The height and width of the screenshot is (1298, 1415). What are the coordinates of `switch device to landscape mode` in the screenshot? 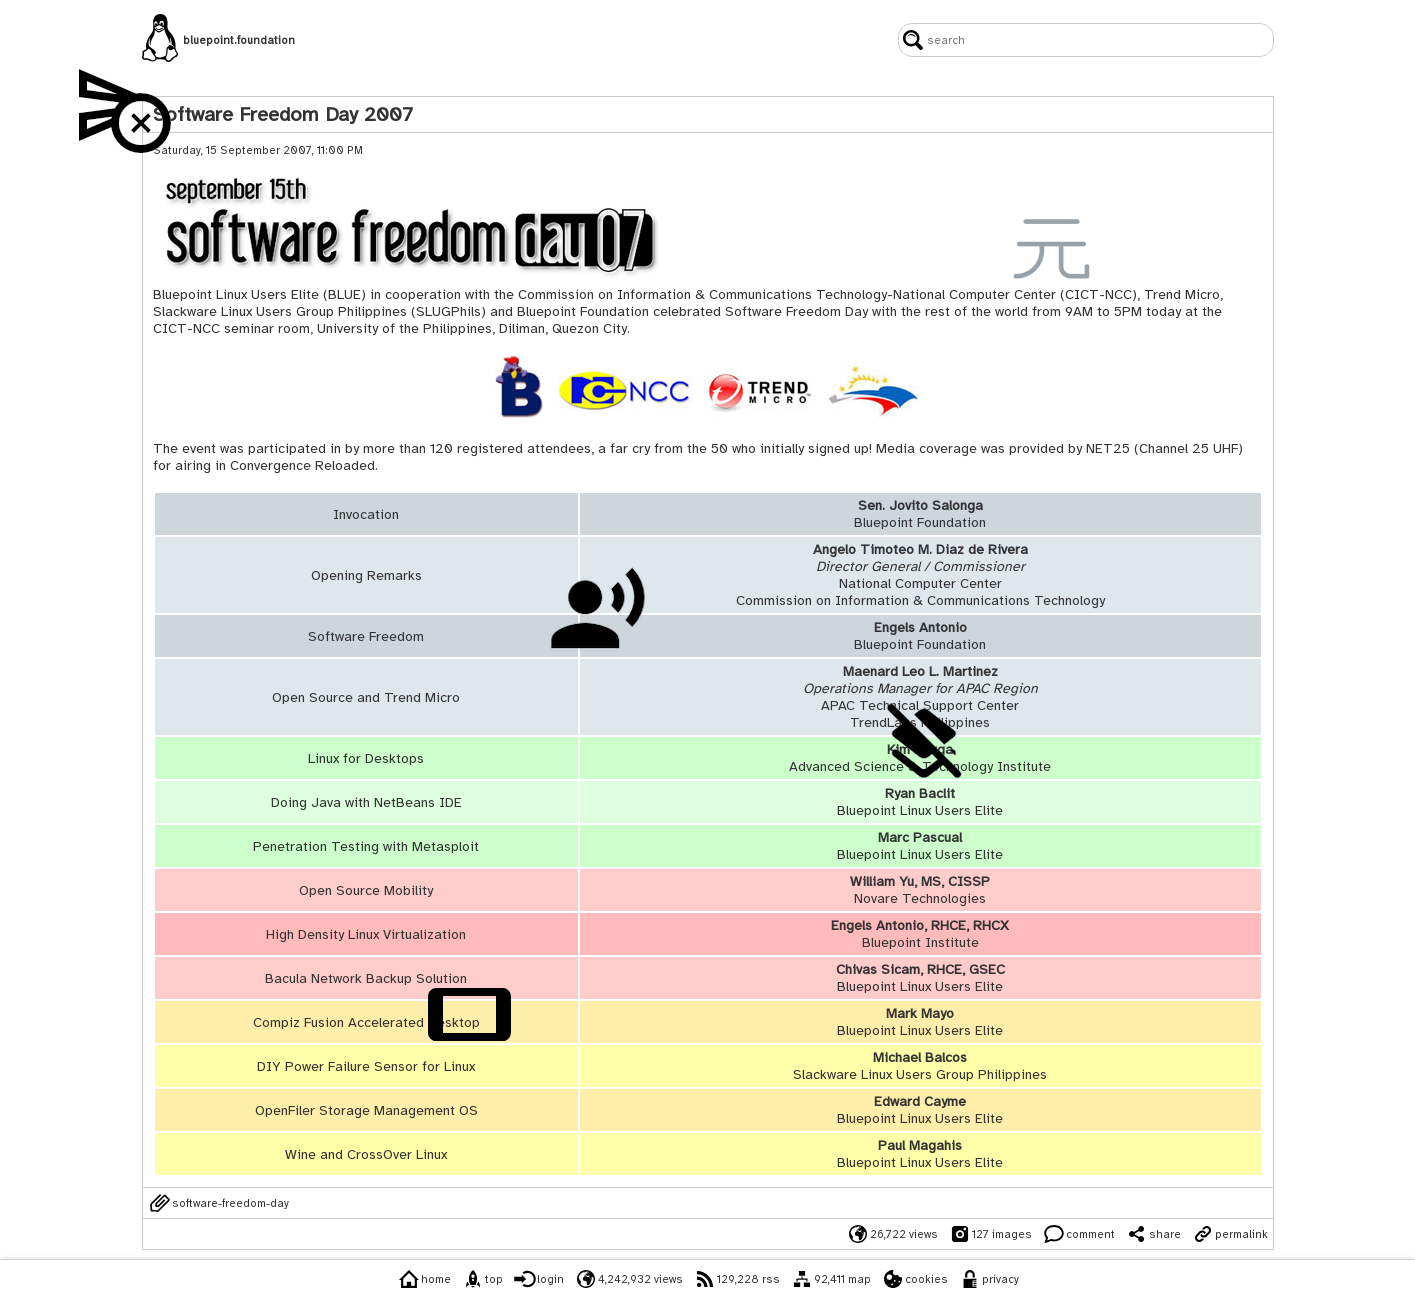 It's located at (469, 1014).